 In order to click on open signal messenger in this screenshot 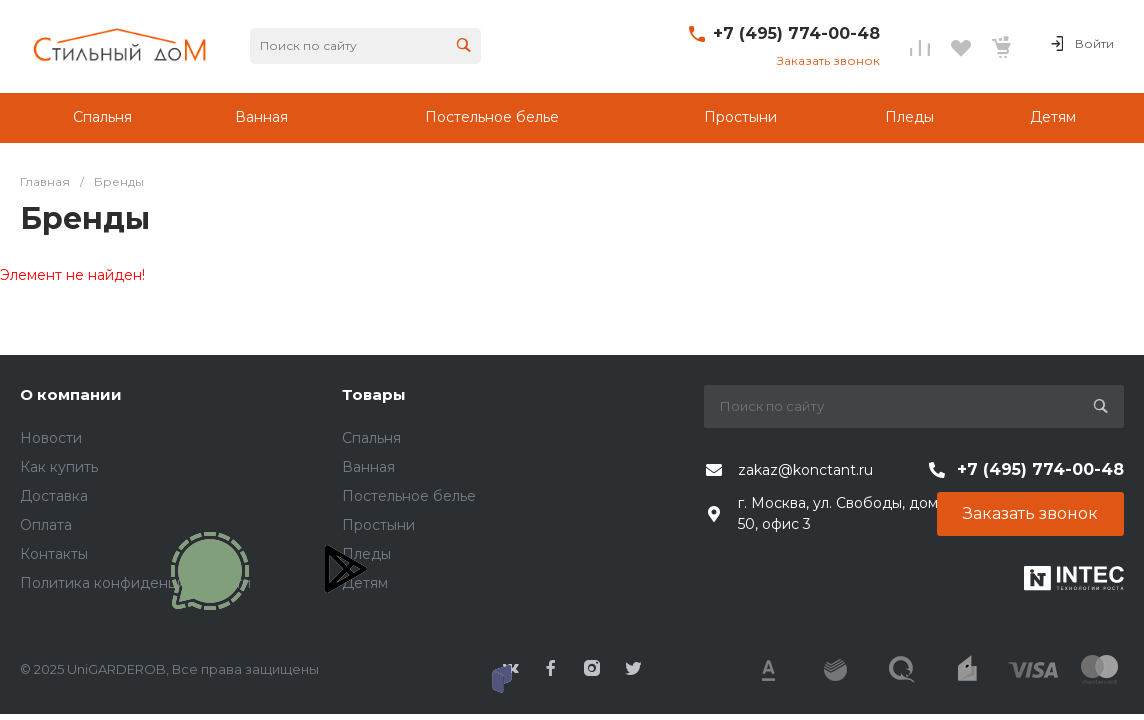, I will do `click(210, 571)`.